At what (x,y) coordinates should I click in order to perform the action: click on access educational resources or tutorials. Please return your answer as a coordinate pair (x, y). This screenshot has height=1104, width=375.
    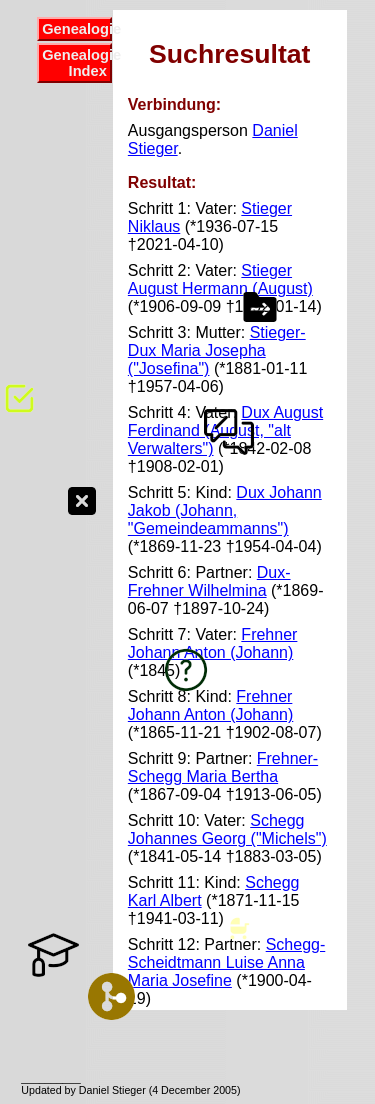
    Looking at the image, I should click on (53, 954).